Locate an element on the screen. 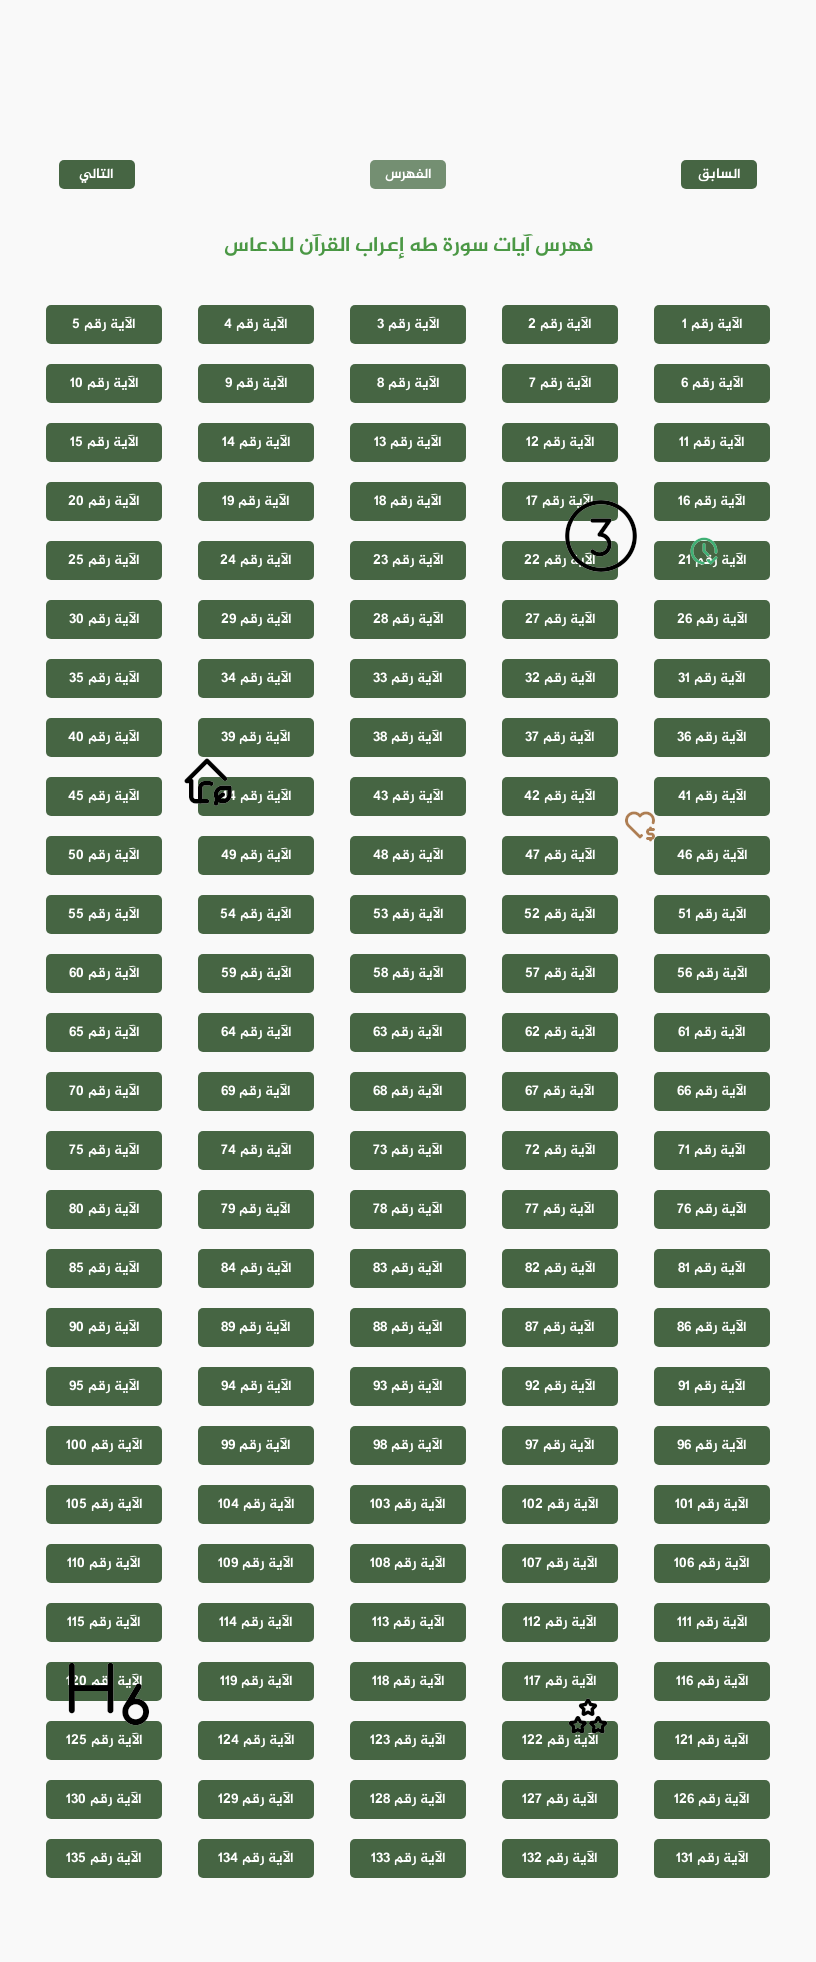 This screenshot has height=1962, width=816. step 3 in a multi-step process is located at coordinates (601, 536).